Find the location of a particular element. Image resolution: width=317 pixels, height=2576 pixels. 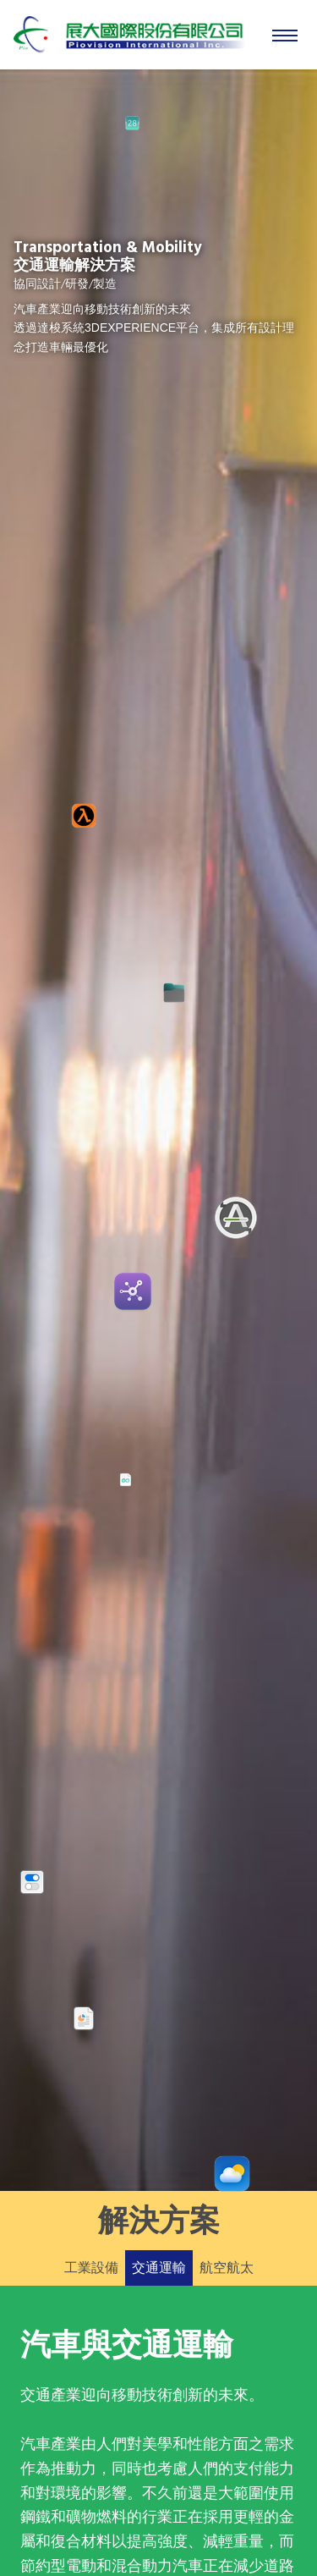

open the software update manager is located at coordinates (236, 1218).